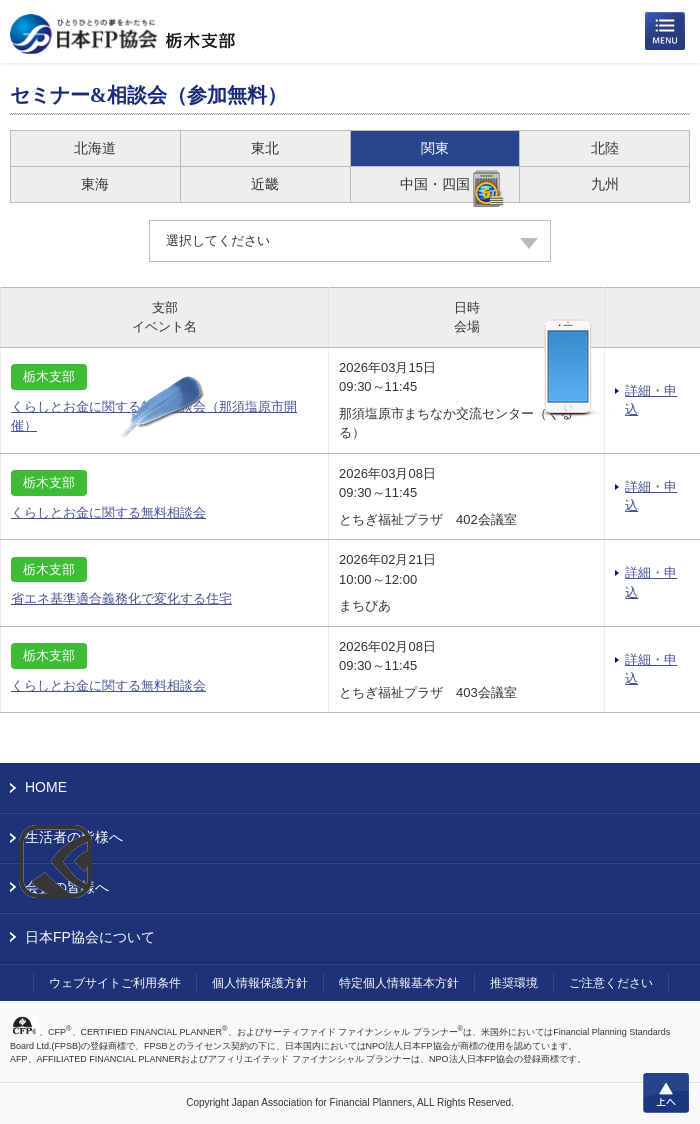  What do you see at coordinates (163, 406) in the screenshot?
I see `launch the Tk GUI toolkit framework` at bounding box center [163, 406].